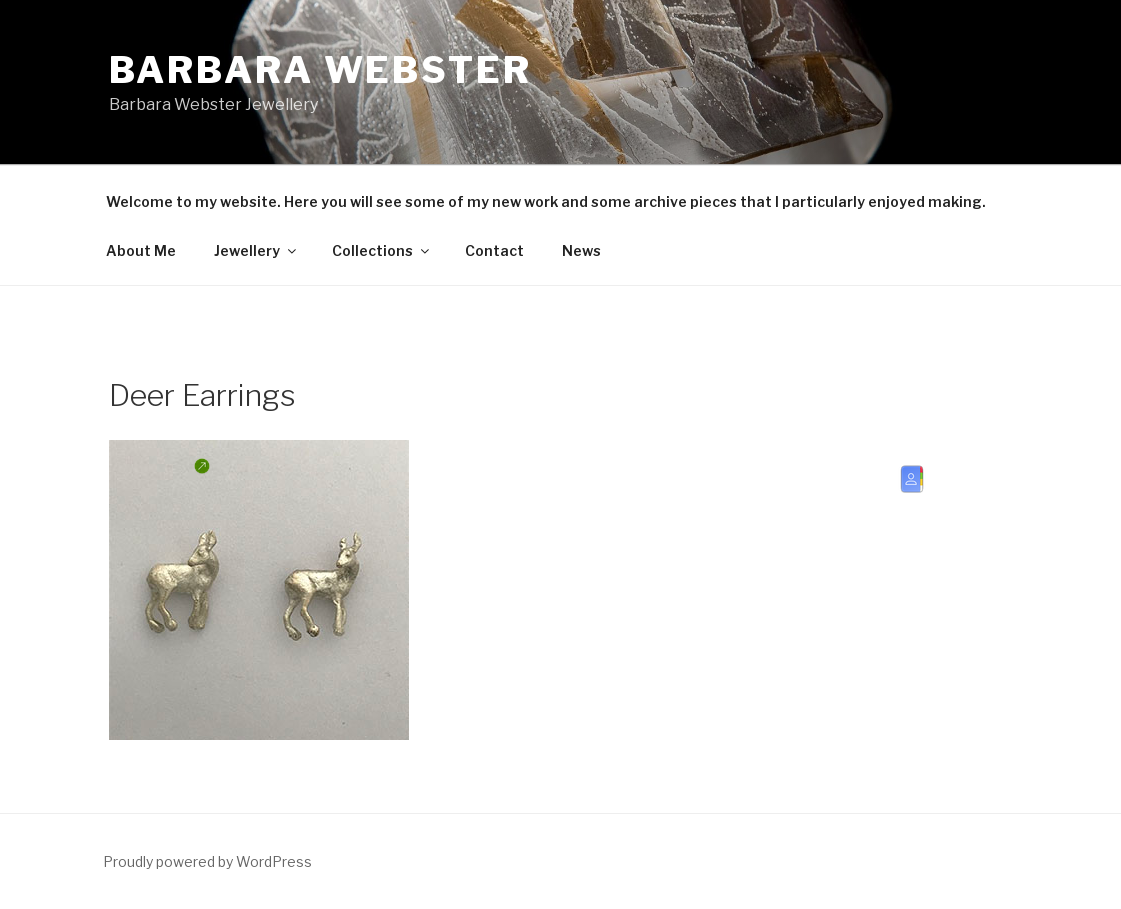  What do you see at coordinates (912, 479) in the screenshot?
I see `open the address book application` at bounding box center [912, 479].